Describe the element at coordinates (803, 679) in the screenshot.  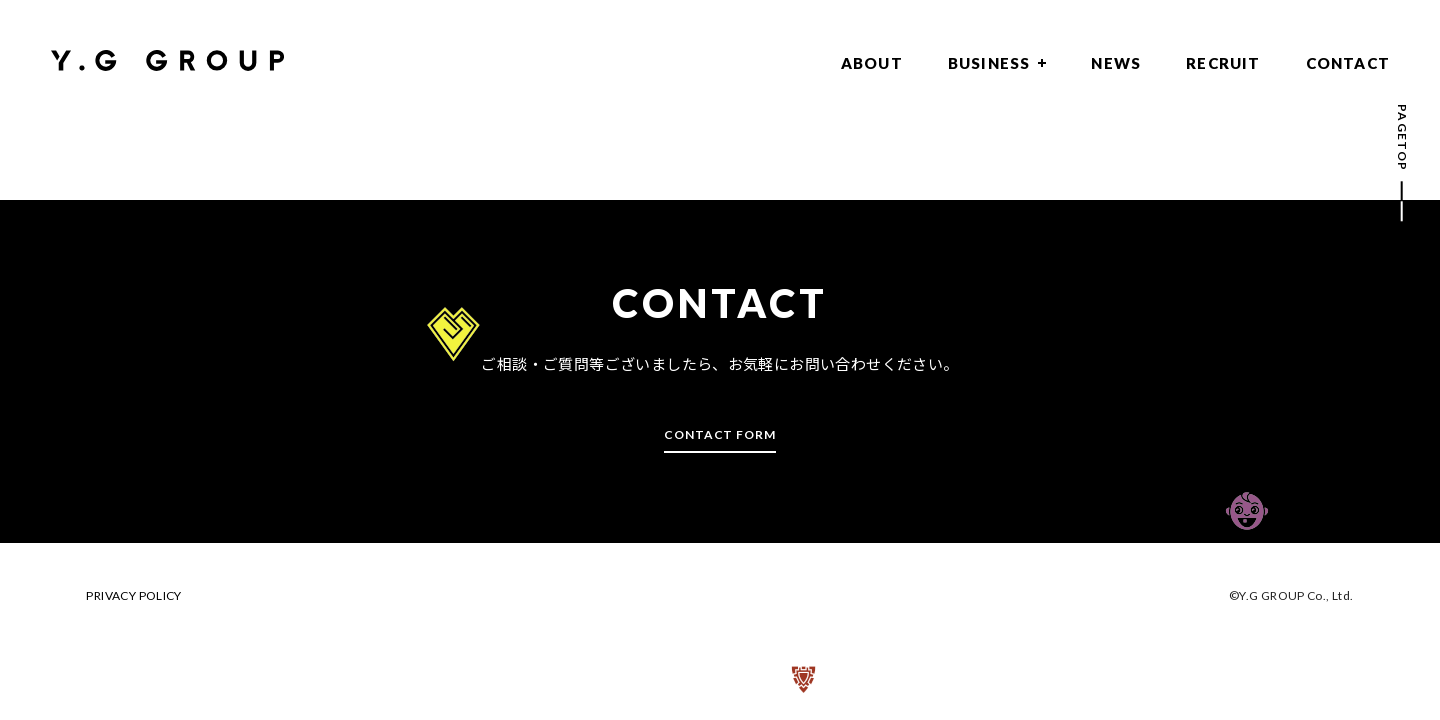
I see `indicates protected or secured content` at that location.